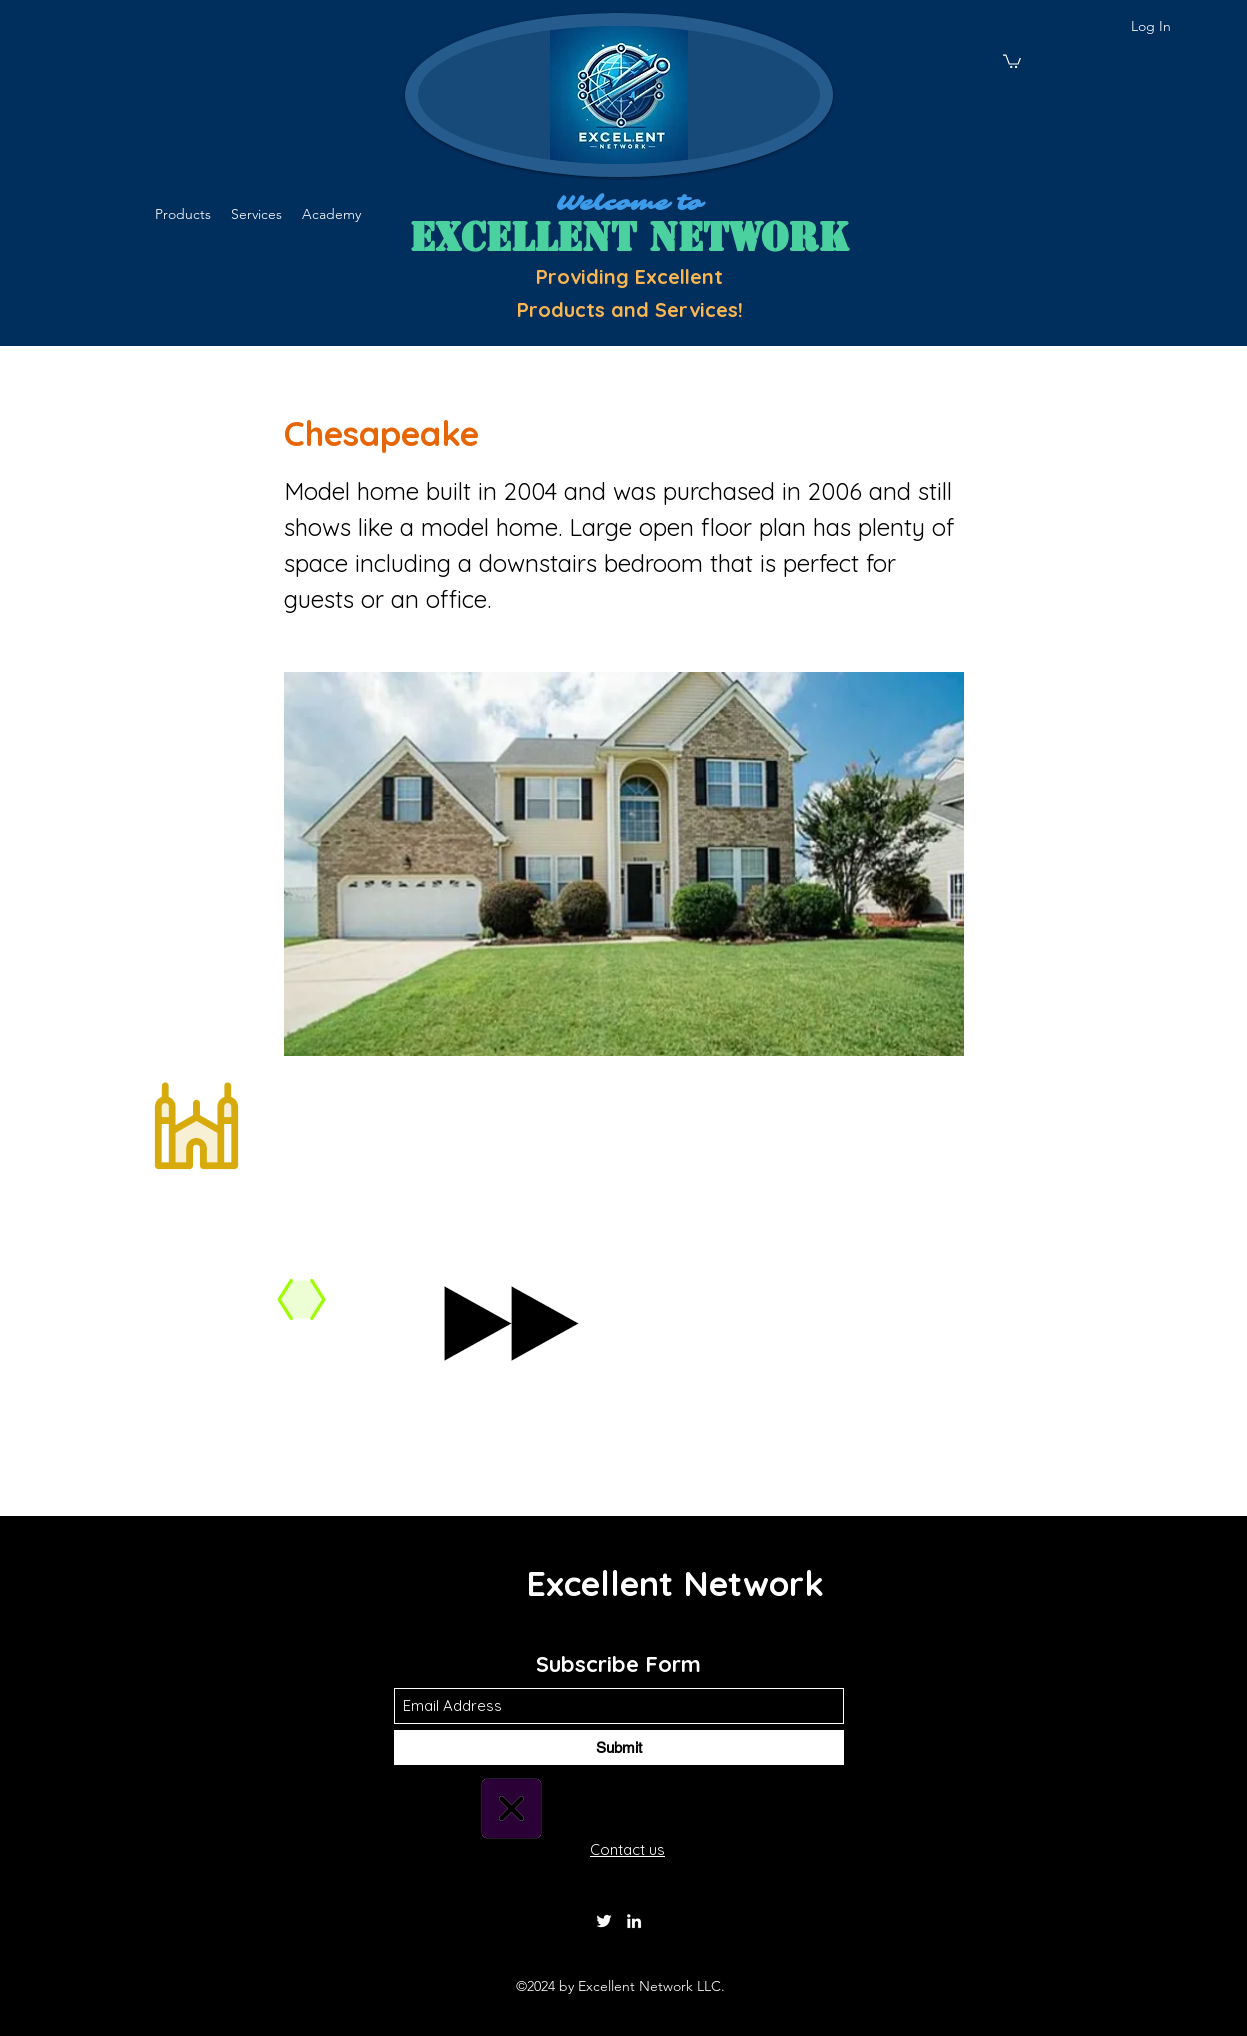  Describe the element at coordinates (511, 1808) in the screenshot. I see `close or dismiss a modal window` at that location.